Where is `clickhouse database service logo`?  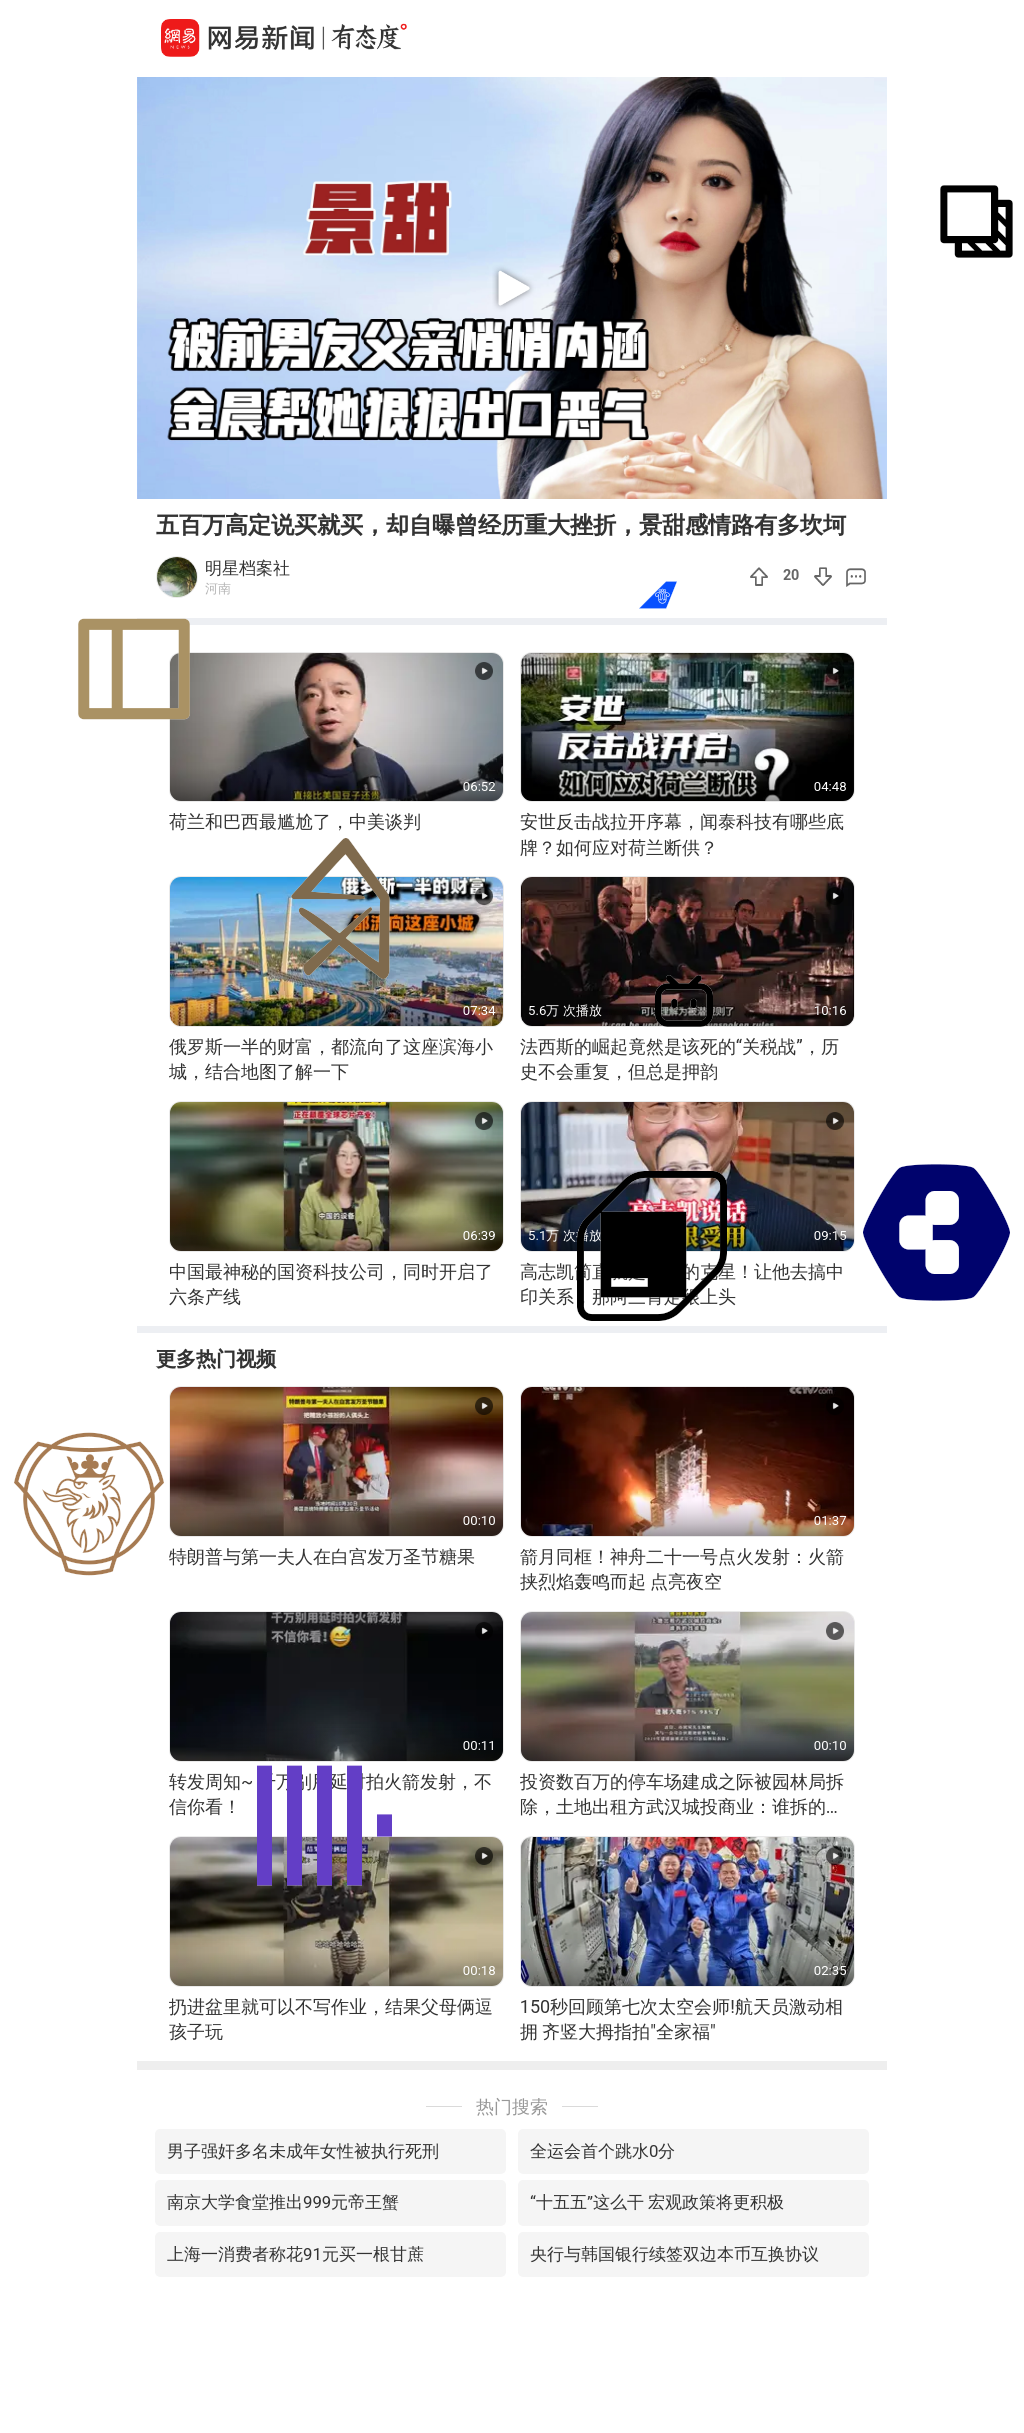
clickhouse database service logo is located at coordinates (324, 1825).